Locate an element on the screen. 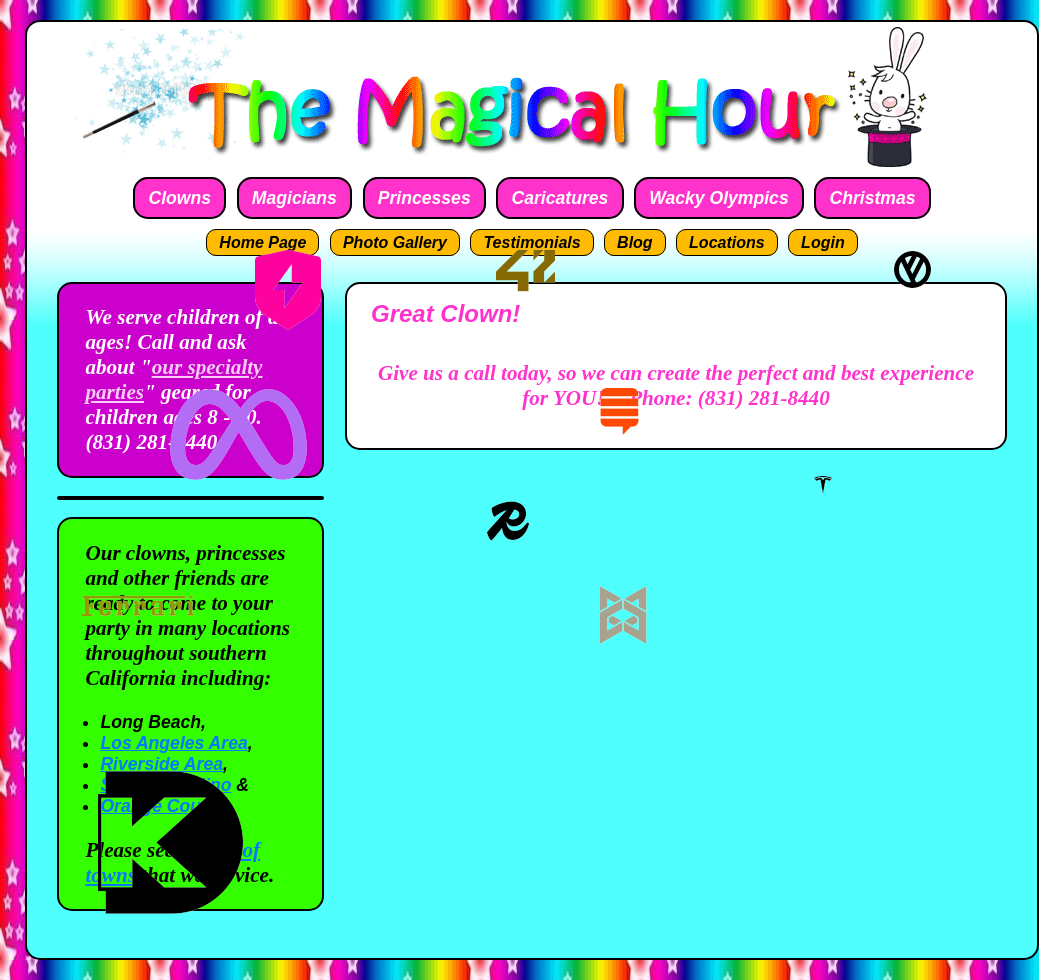 The height and width of the screenshot is (980, 1039). visit Digi-Key Electronics website is located at coordinates (170, 842).